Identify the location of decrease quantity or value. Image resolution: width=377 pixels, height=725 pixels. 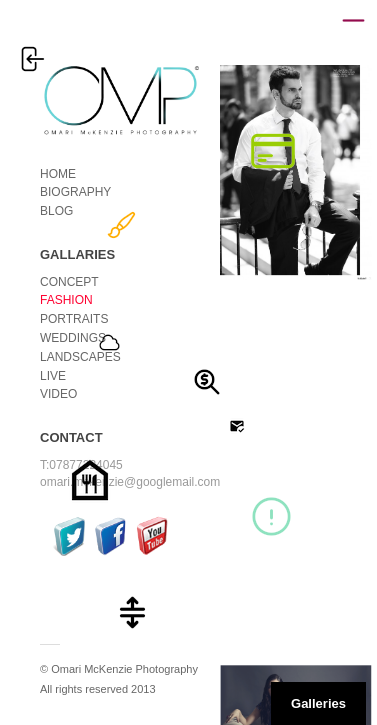
(353, 20).